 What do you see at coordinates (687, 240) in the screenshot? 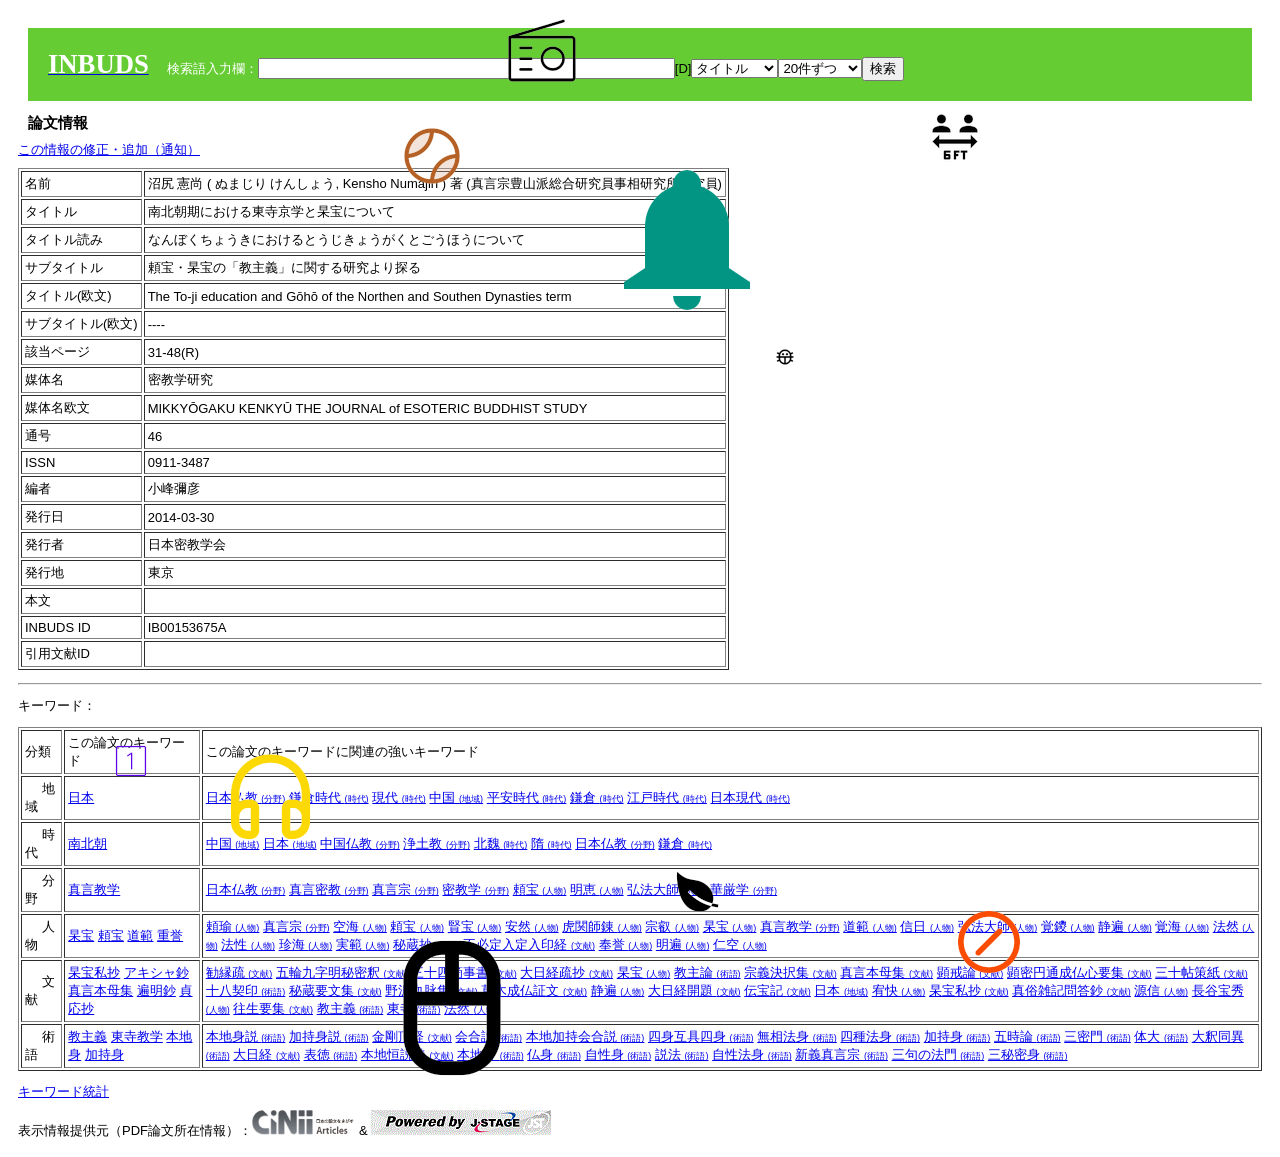
I see `view notifications` at bounding box center [687, 240].